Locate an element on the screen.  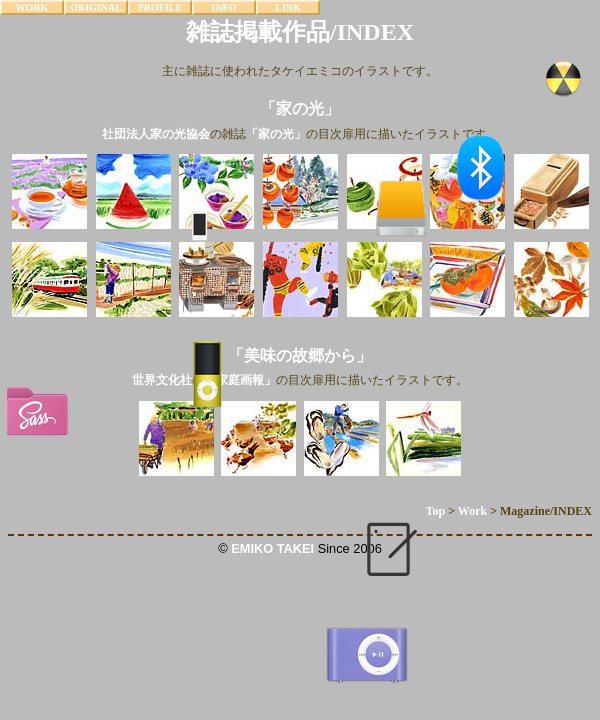
iPod shuffle device connected is located at coordinates (367, 640).